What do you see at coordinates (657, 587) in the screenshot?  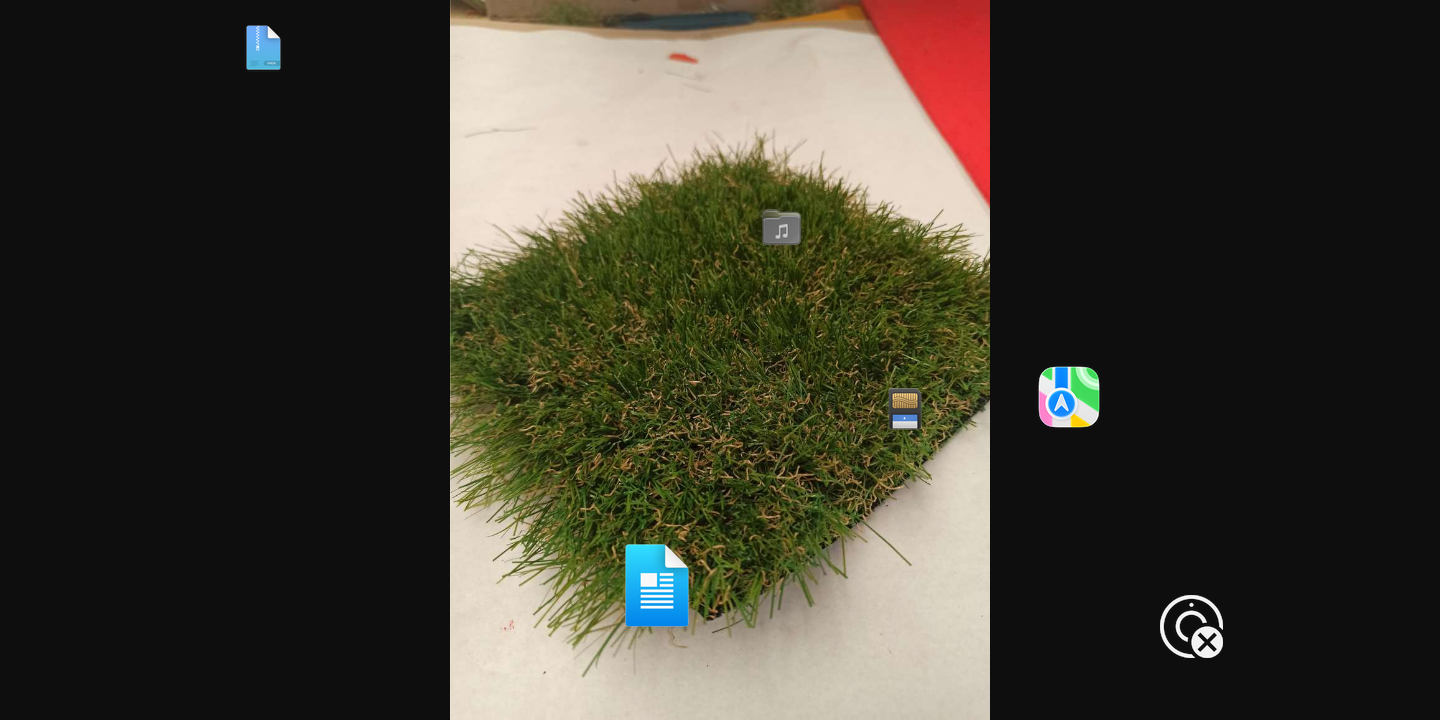 I see `a google docs document file` at bounding box center [657, 587].